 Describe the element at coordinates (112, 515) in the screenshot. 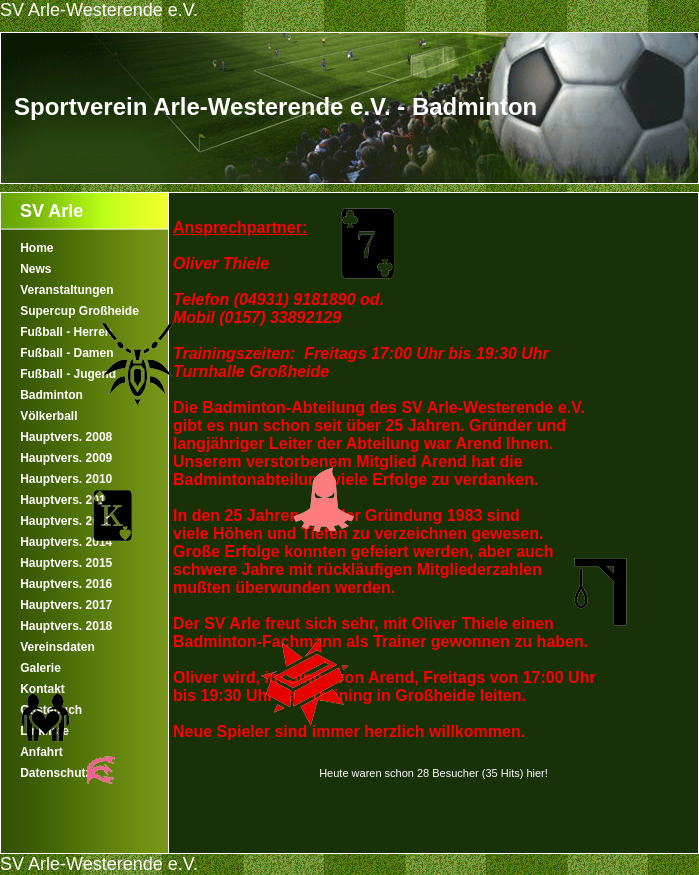

I see `king of spades playing card` at that location.